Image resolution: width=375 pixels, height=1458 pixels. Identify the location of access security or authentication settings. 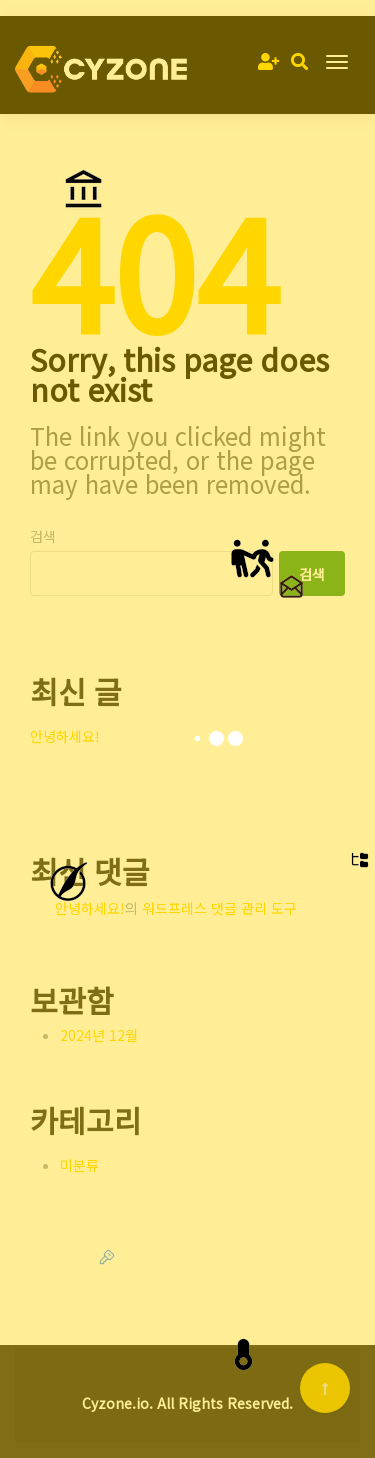
(107, 1257).